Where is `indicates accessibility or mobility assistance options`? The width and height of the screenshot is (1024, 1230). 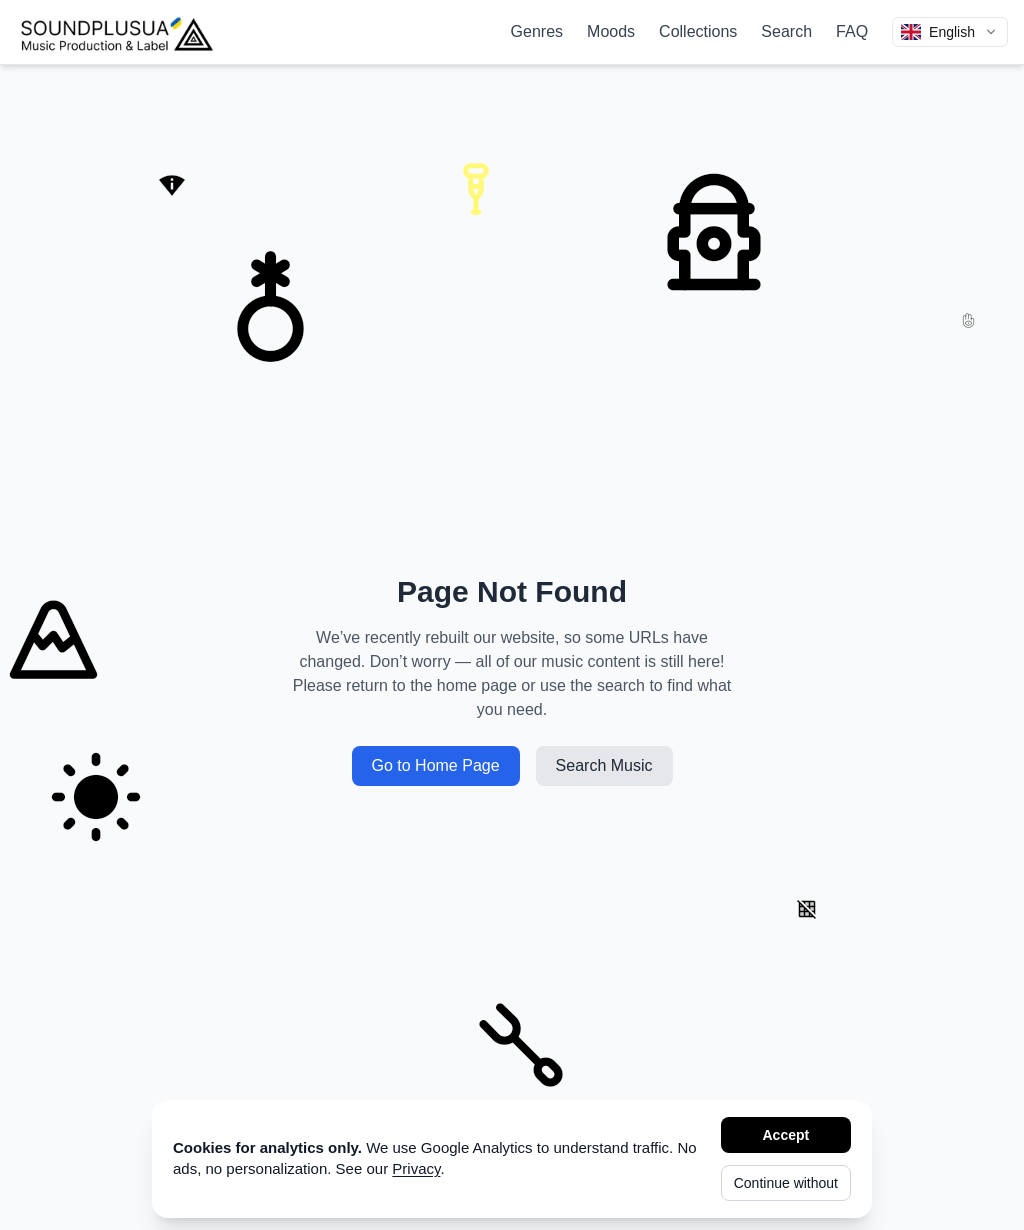
indicates accessibility or mobility assistance options is located at coordinates (476, 189).